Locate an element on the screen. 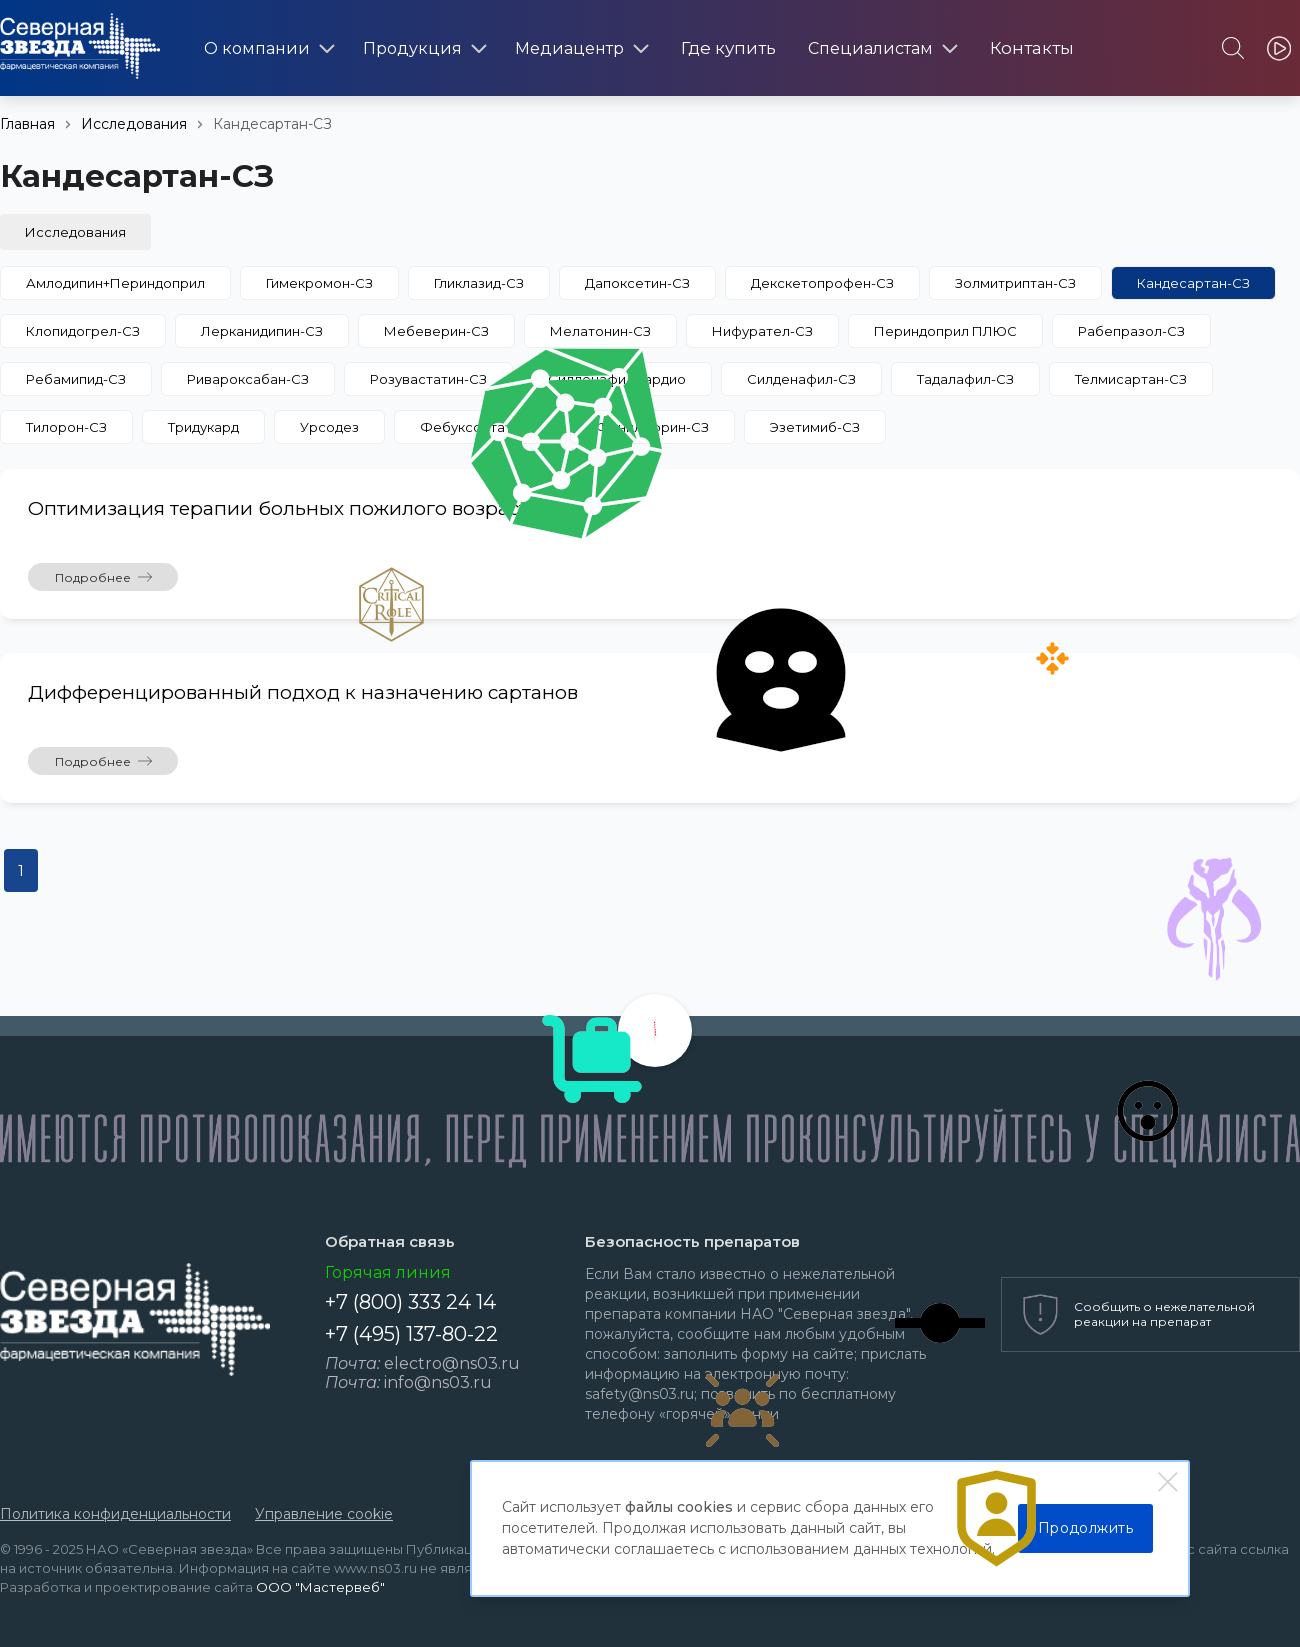 The width and height of the screenshot is (1300, 1647). view active or highlighted team members is located at coordinates (742, 1410).